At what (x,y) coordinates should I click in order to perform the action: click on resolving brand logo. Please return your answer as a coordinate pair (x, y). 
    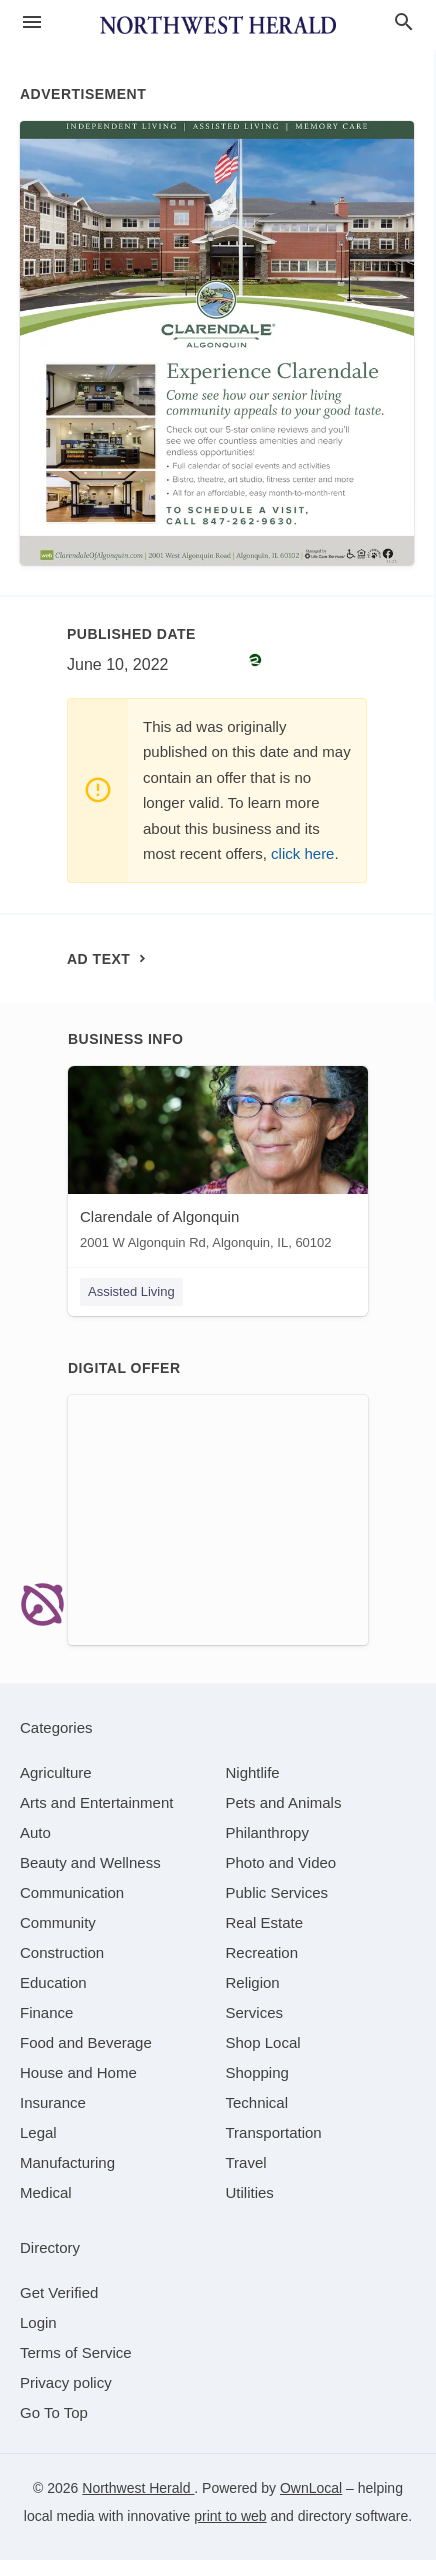
    Looking at the image, I should click on (255, 660).